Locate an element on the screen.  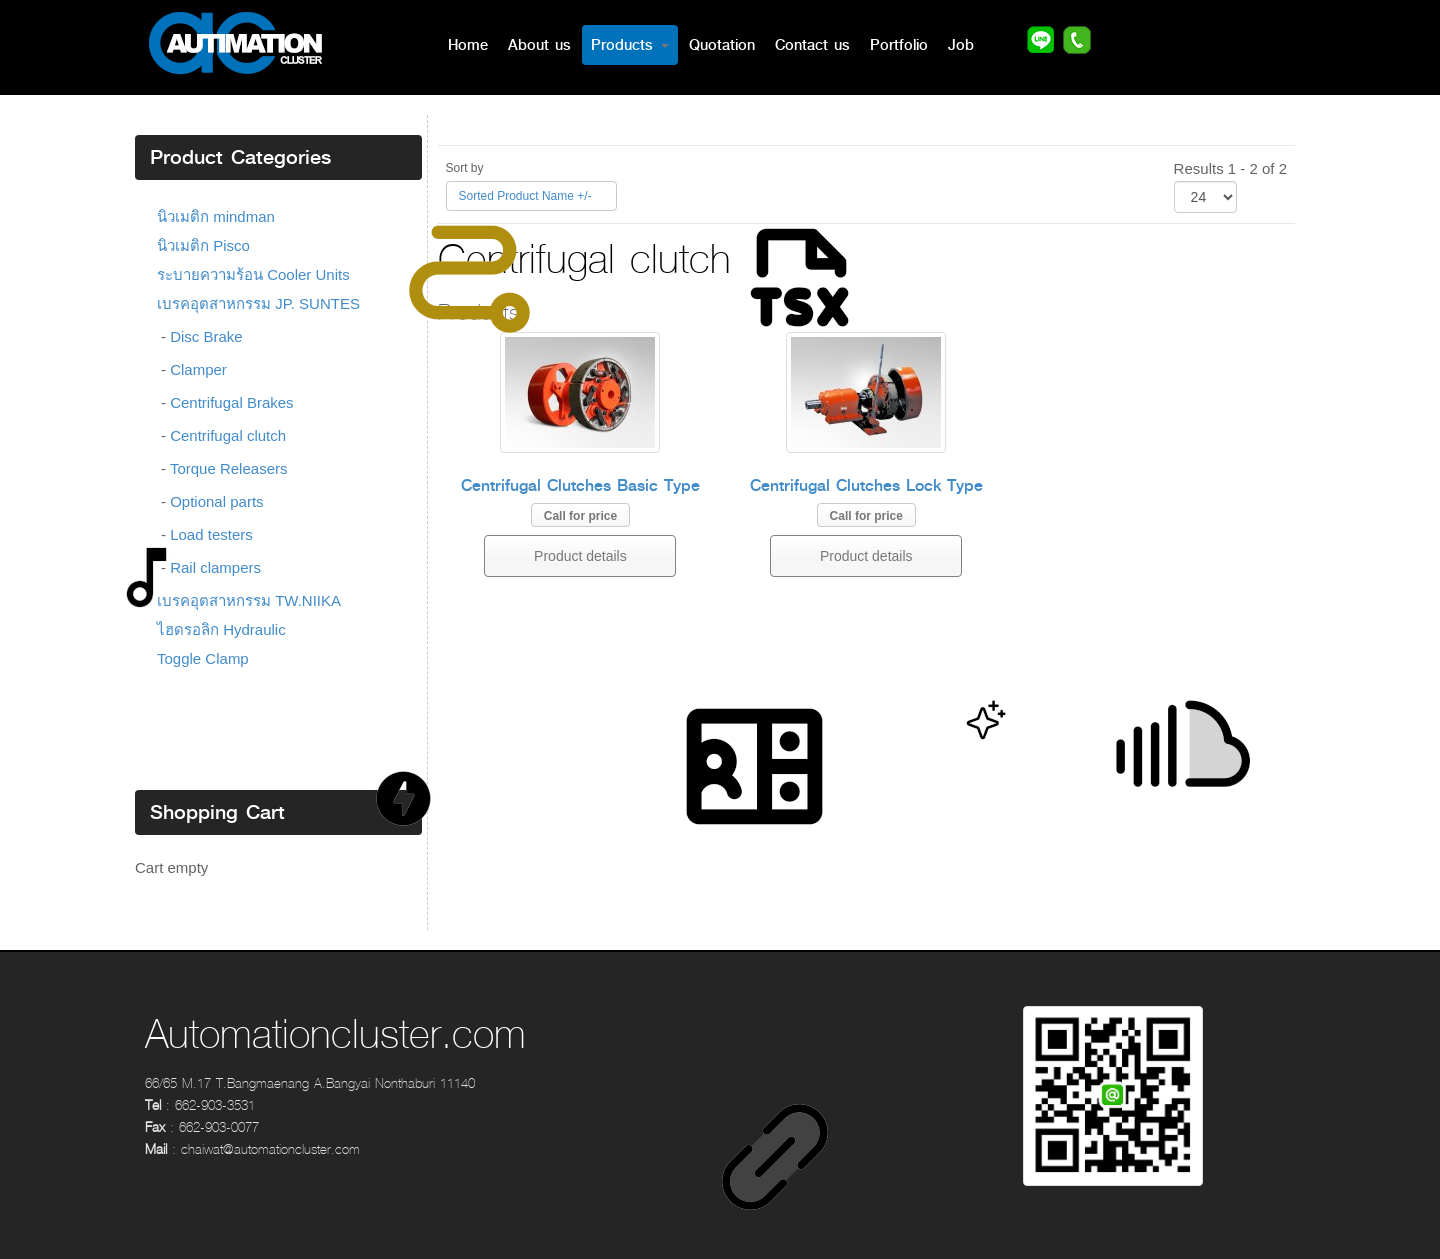
copy link to clipboard is located at coordinates (775, 1157).